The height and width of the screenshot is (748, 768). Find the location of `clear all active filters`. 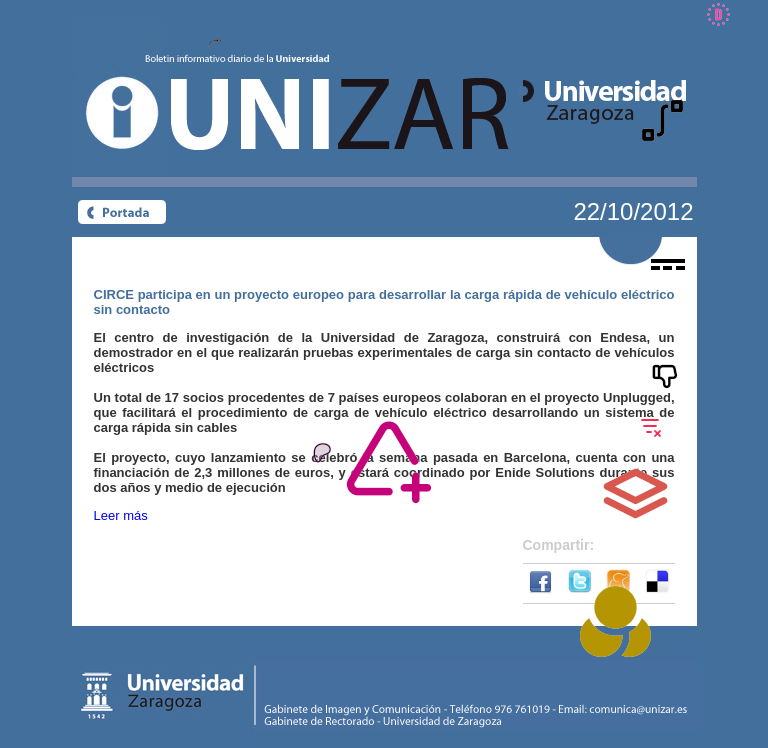

clear all active filters is located at coordinates (650, 426).